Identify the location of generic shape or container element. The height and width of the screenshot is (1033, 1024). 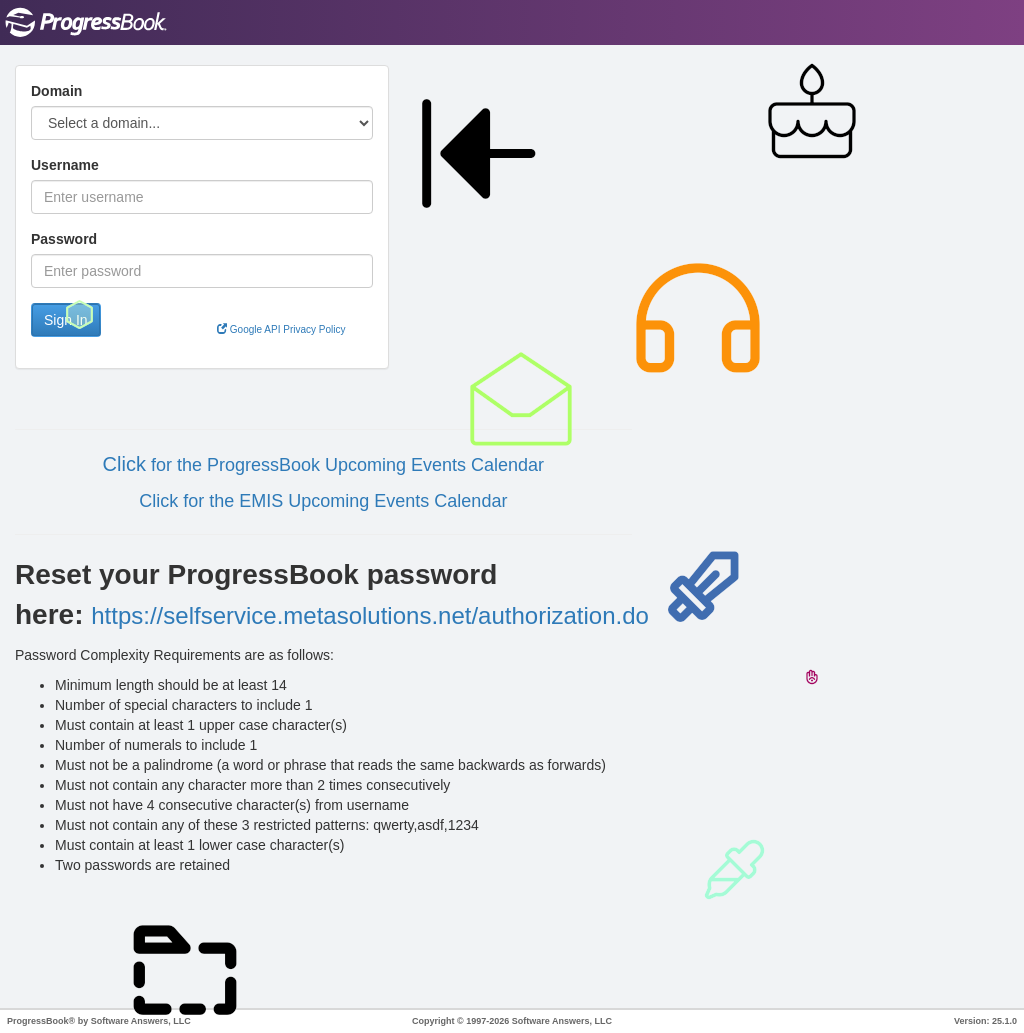
(79, 314).